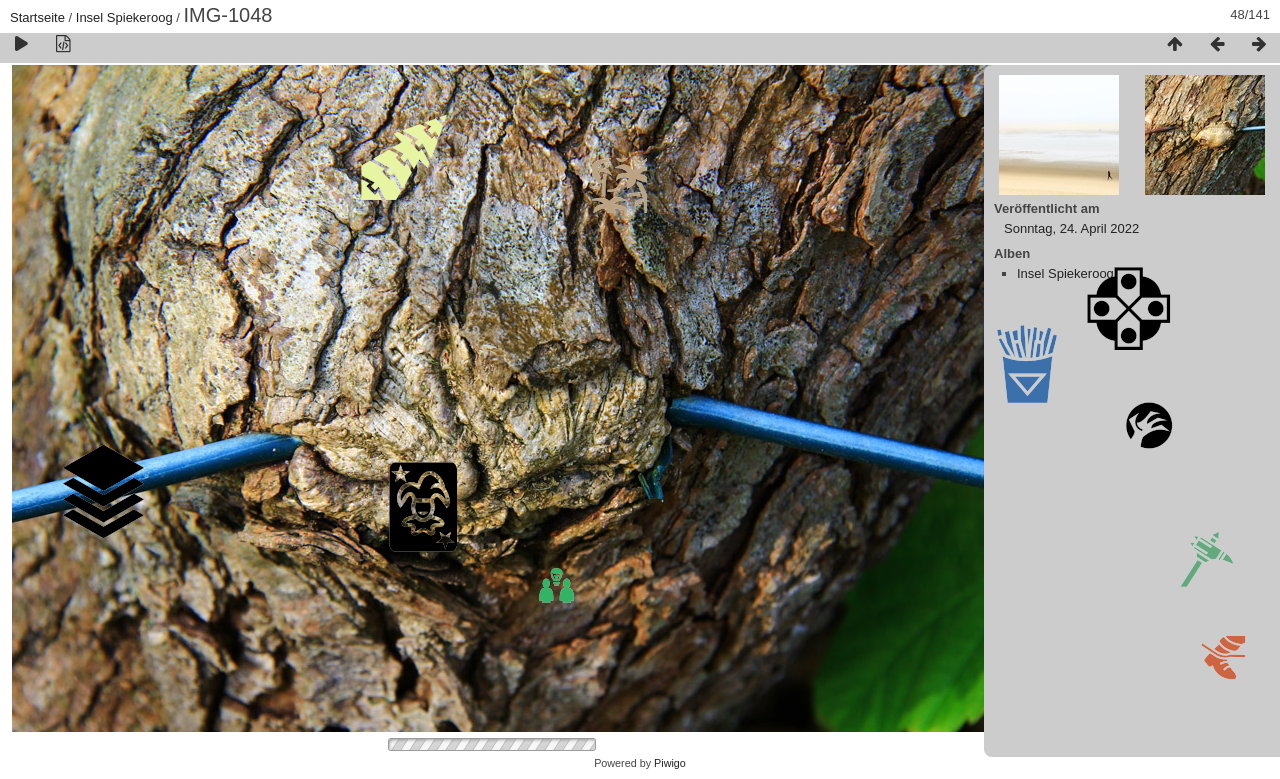  Describe the element at coordinates (103, 491) in the screenshot. I see `view layers or stacked elements` at that location.